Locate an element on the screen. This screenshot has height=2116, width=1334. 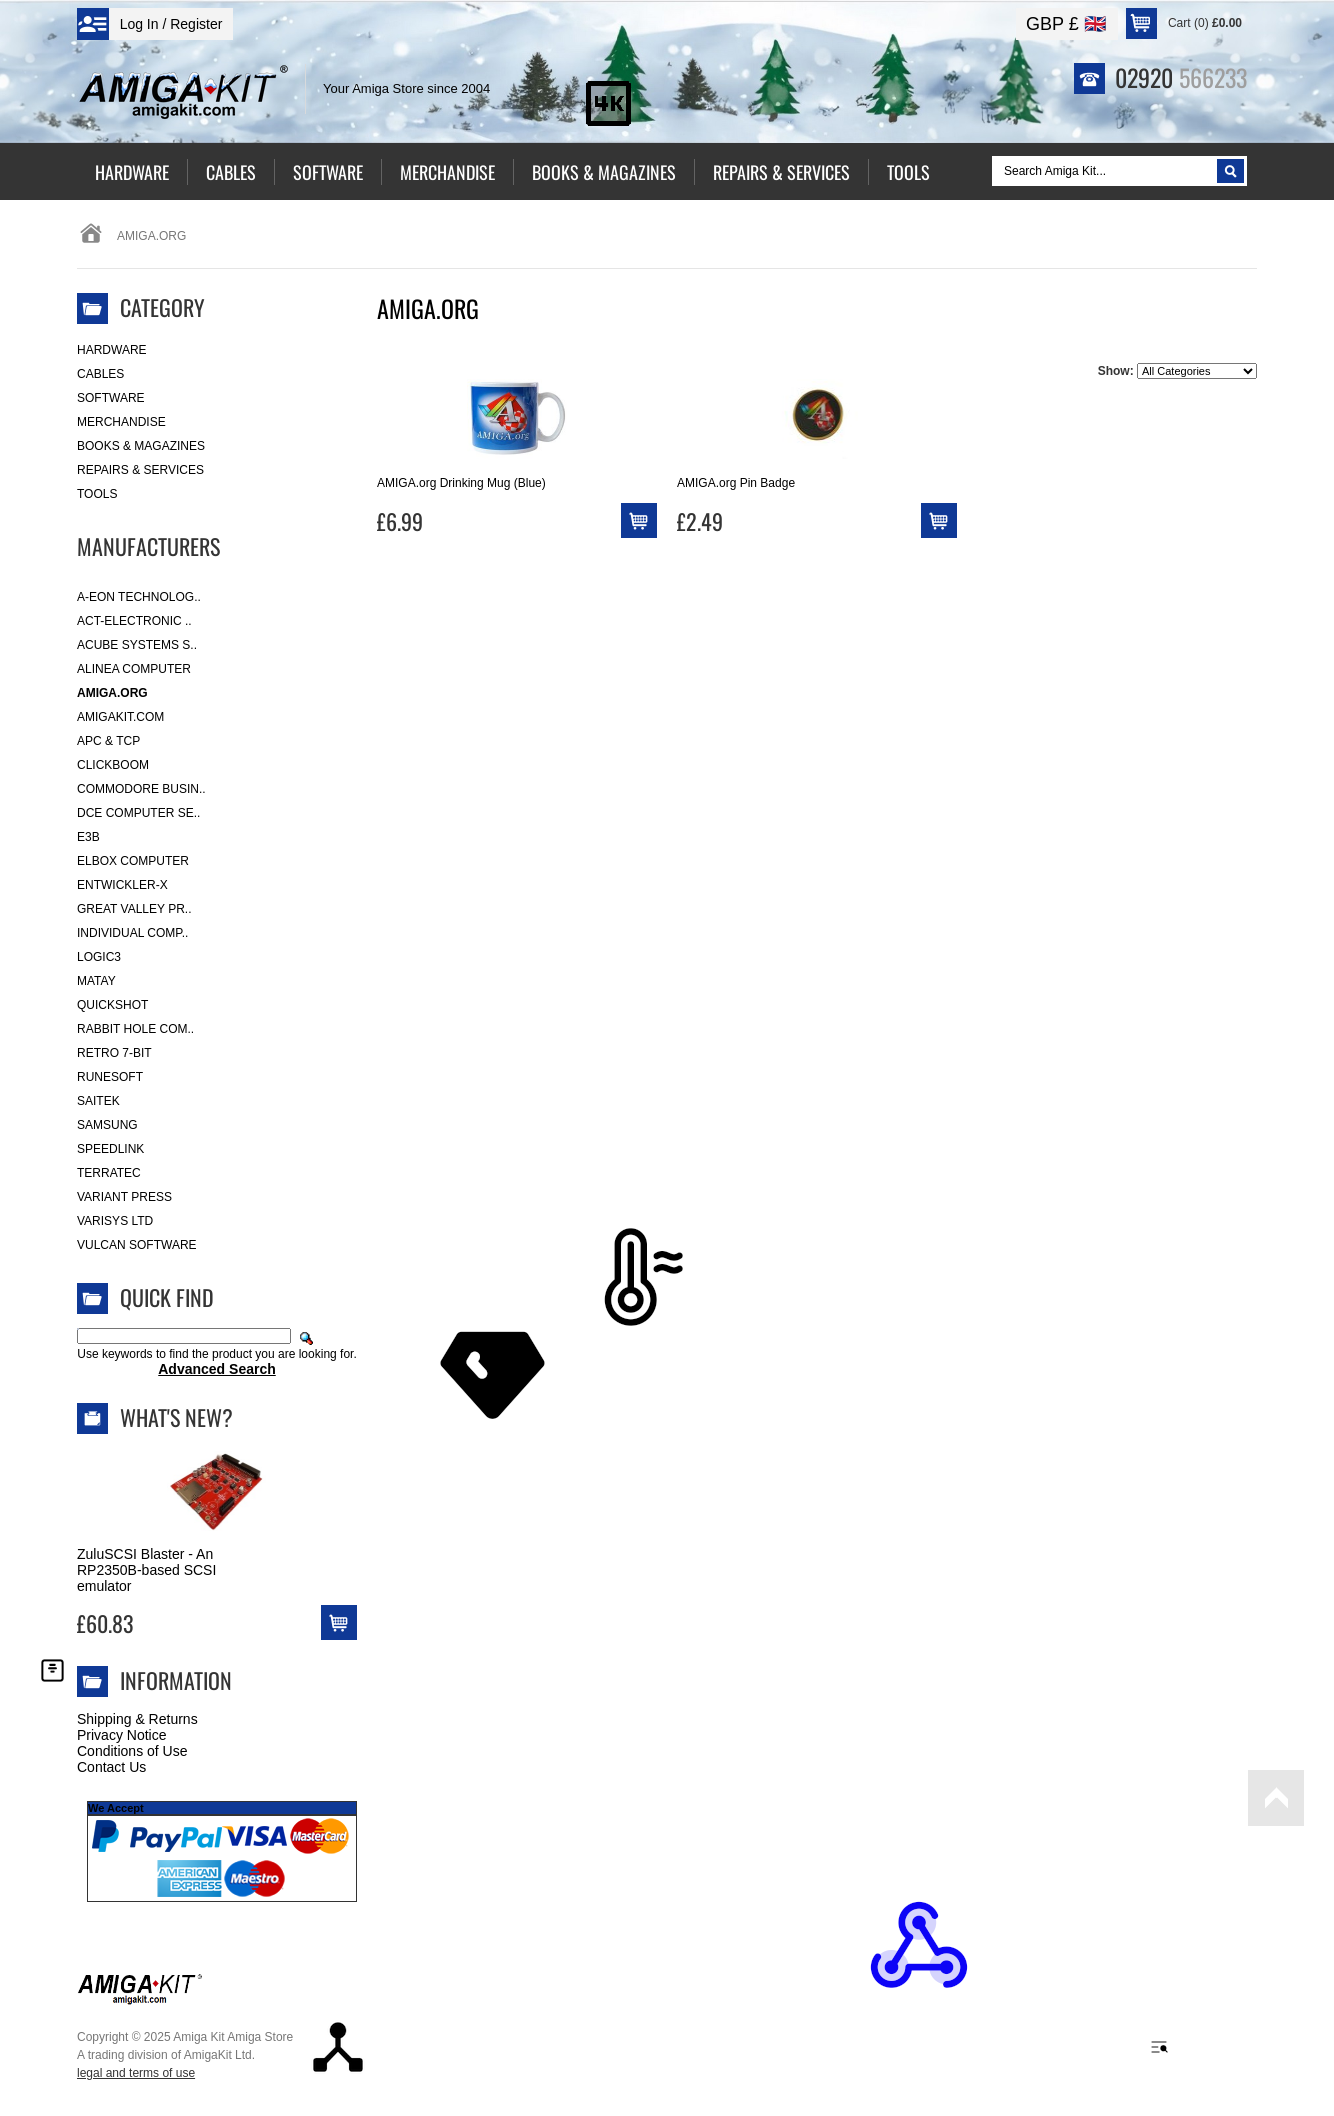
align content to top center of container is located at coordinates (52, 1670).